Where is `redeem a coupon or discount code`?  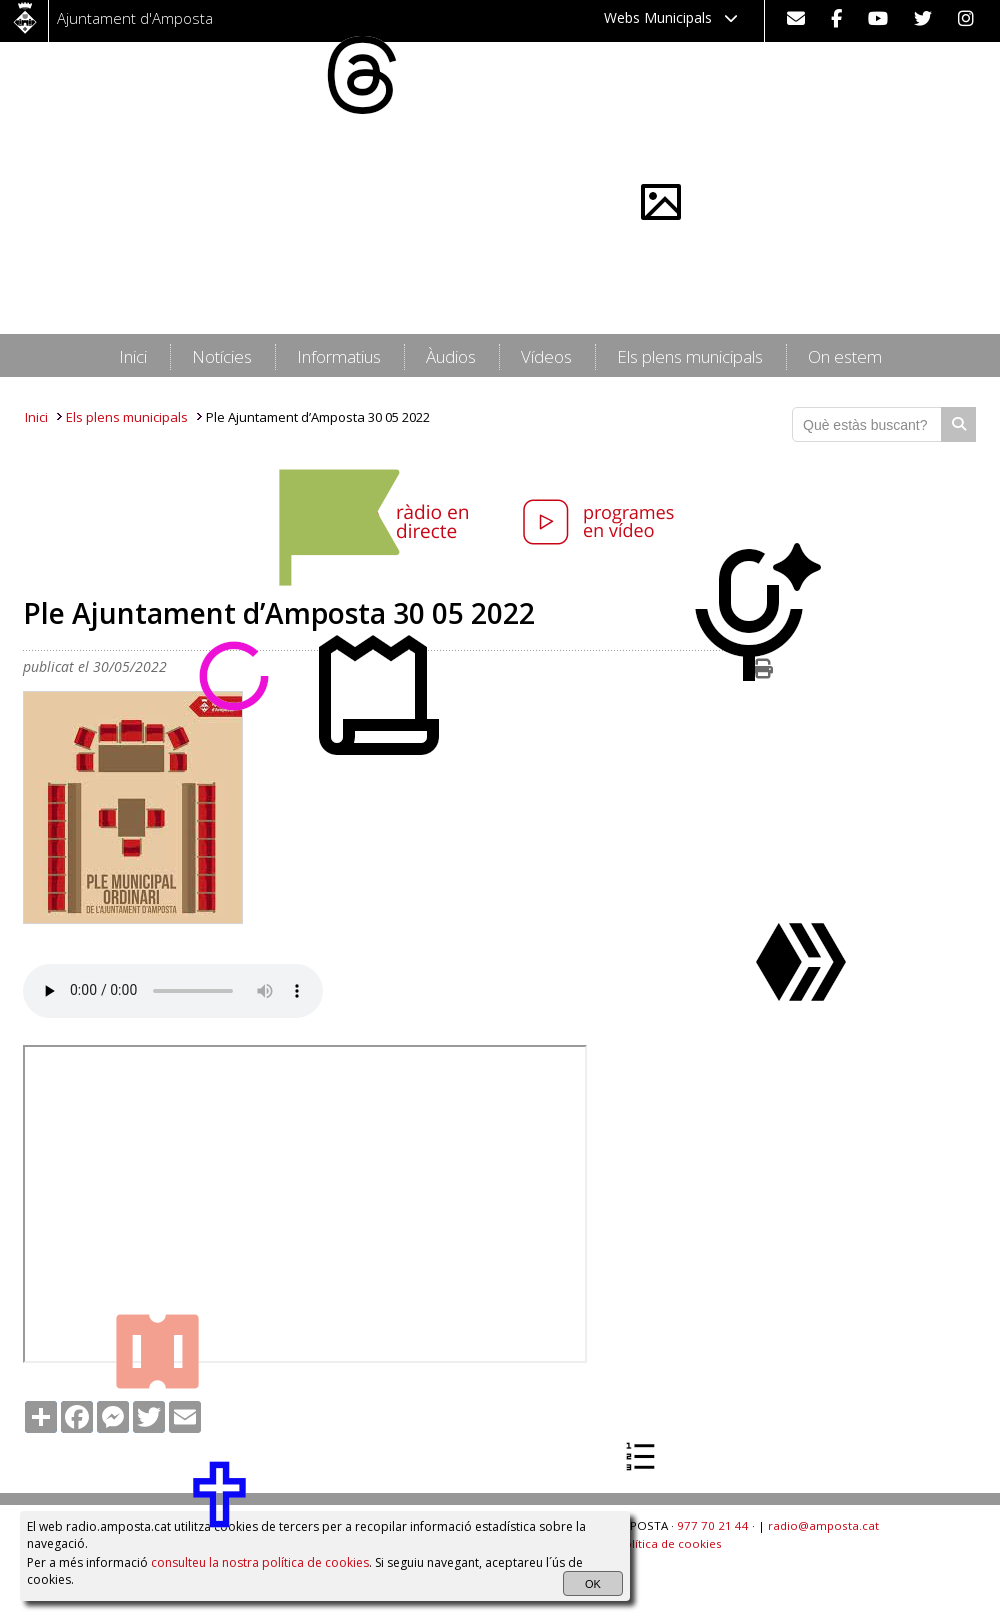
redeem a coupon or discount code is located at coordinates (157, 1351).